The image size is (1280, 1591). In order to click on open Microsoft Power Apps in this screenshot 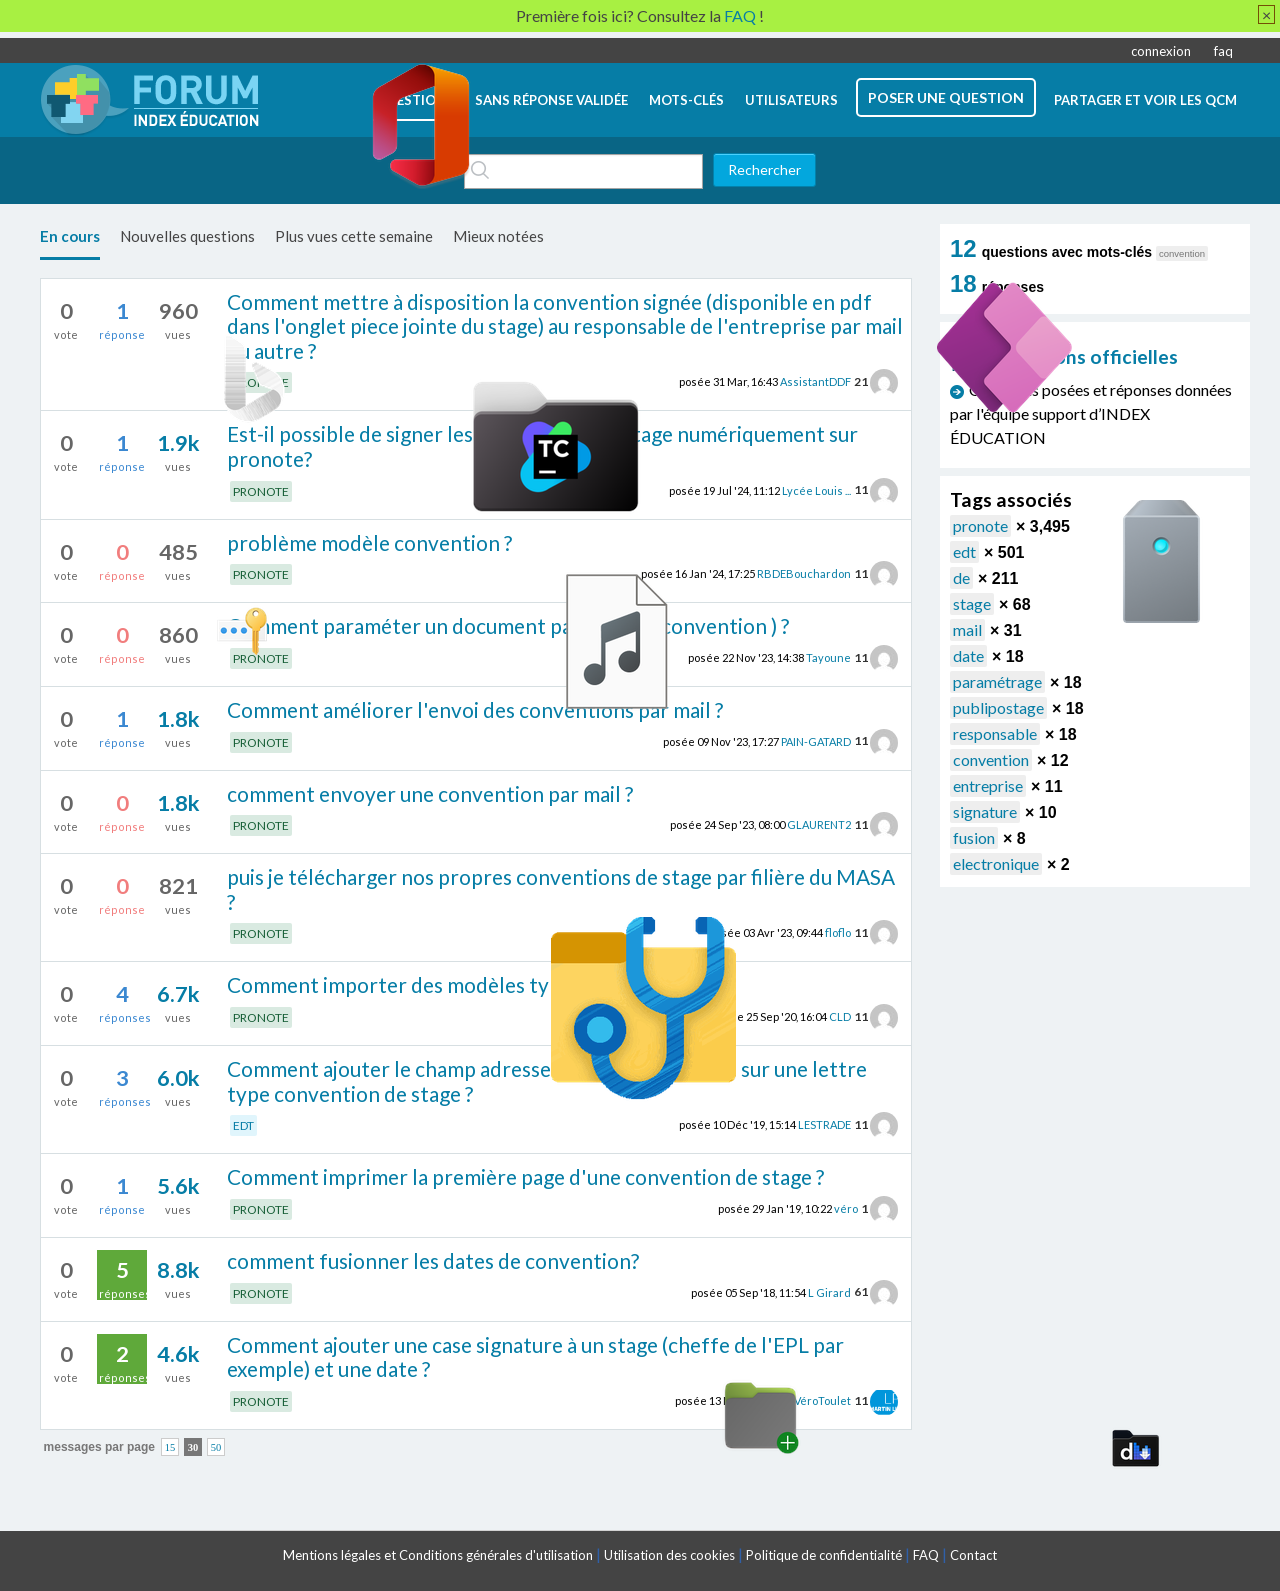, I will do `click(1004, 347)`.